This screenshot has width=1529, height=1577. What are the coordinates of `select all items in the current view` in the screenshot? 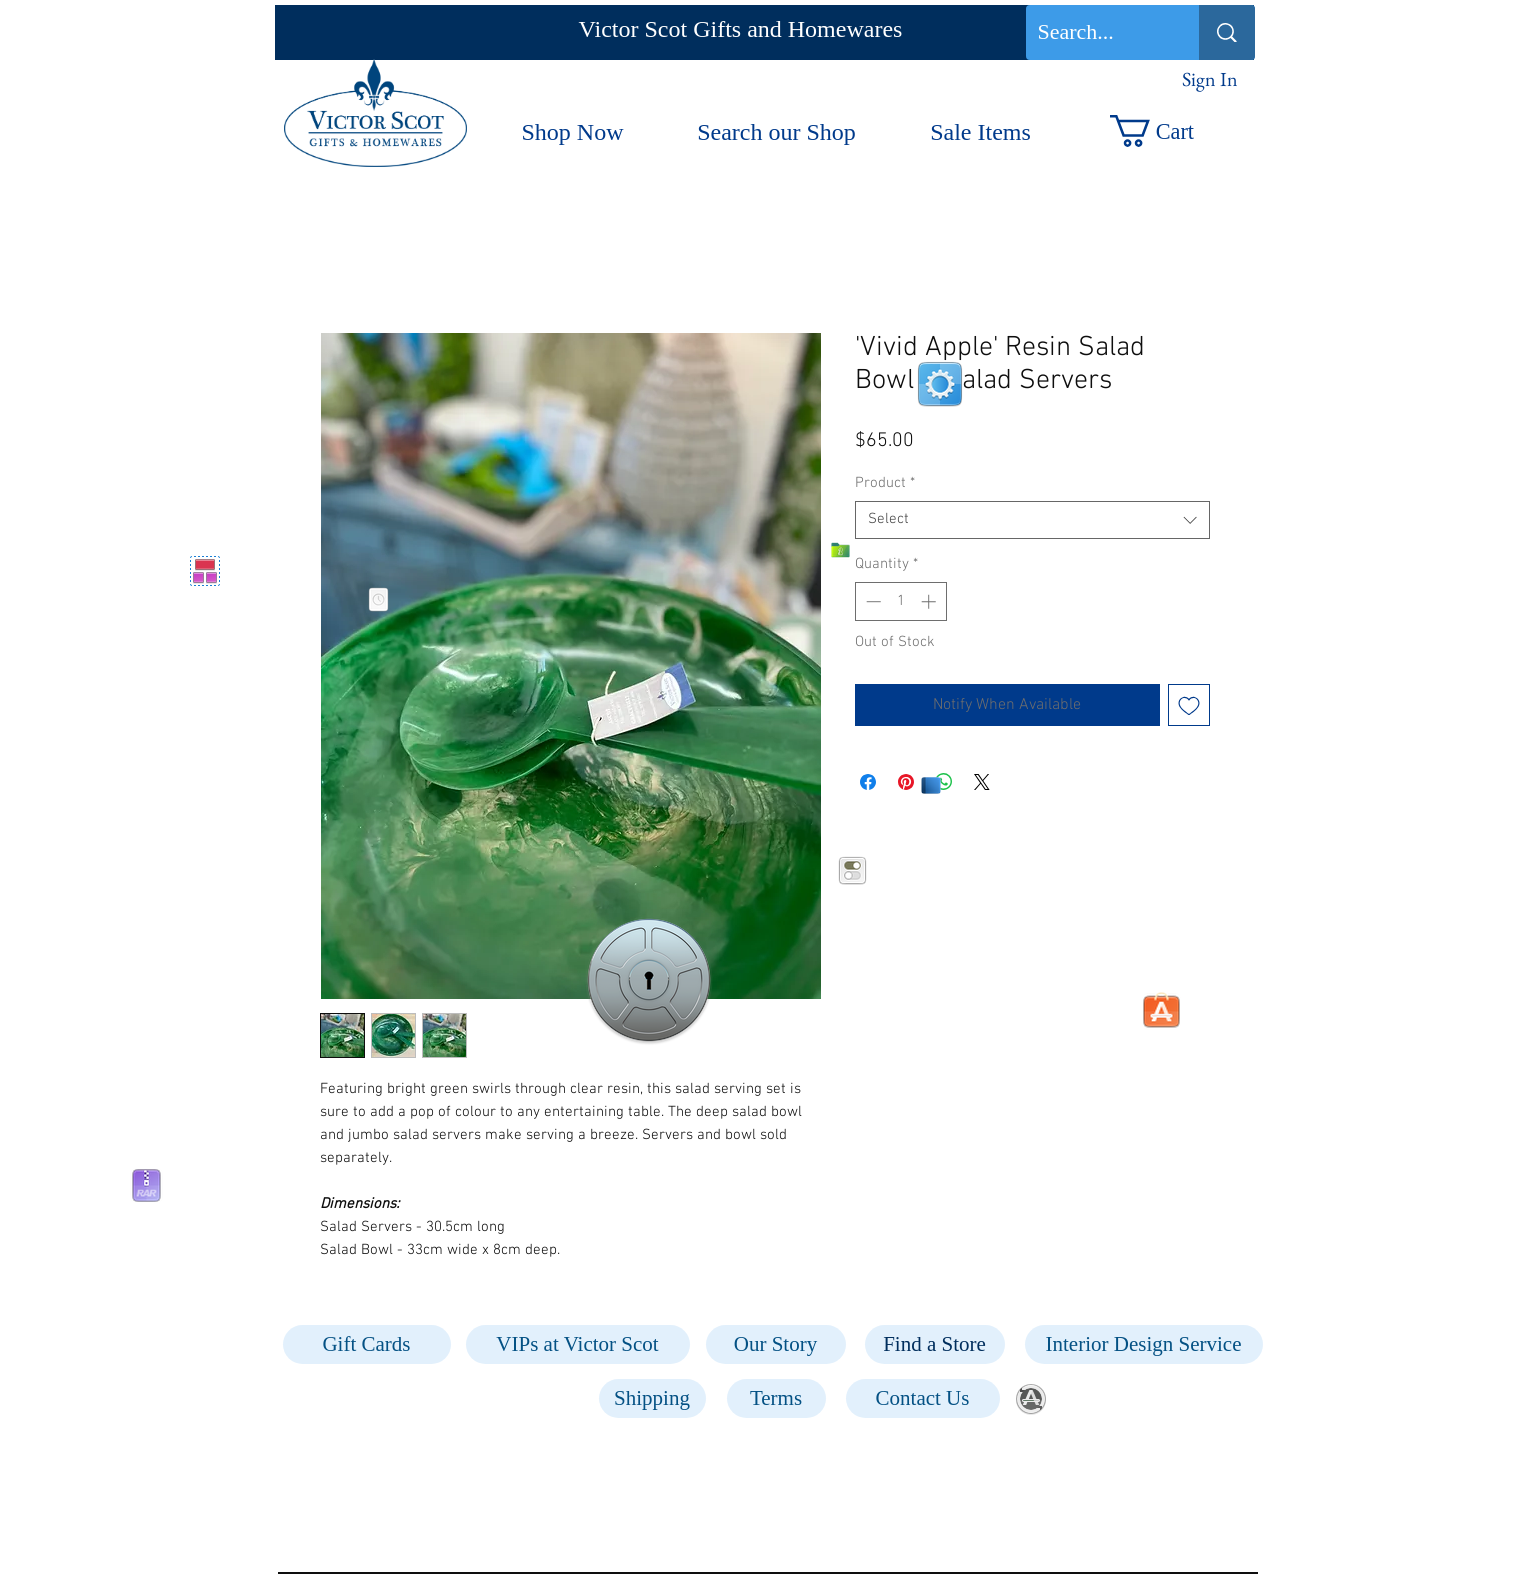 It's located at (205, 571).